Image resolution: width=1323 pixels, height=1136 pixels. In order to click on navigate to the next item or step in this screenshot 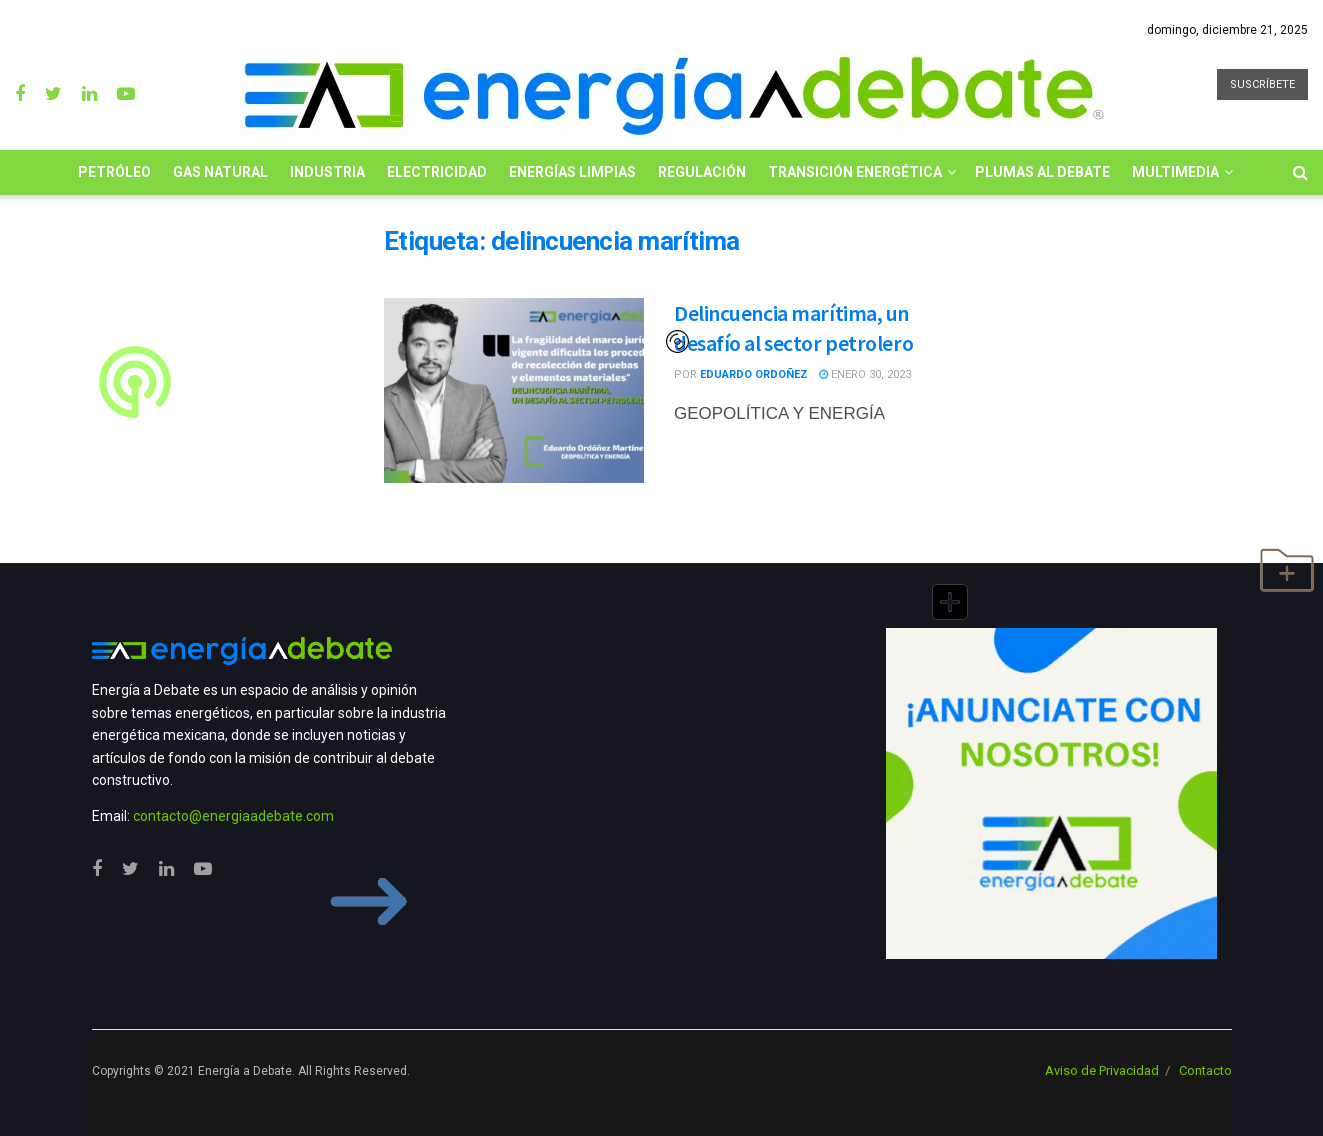, I will do `click(368, 901)`.